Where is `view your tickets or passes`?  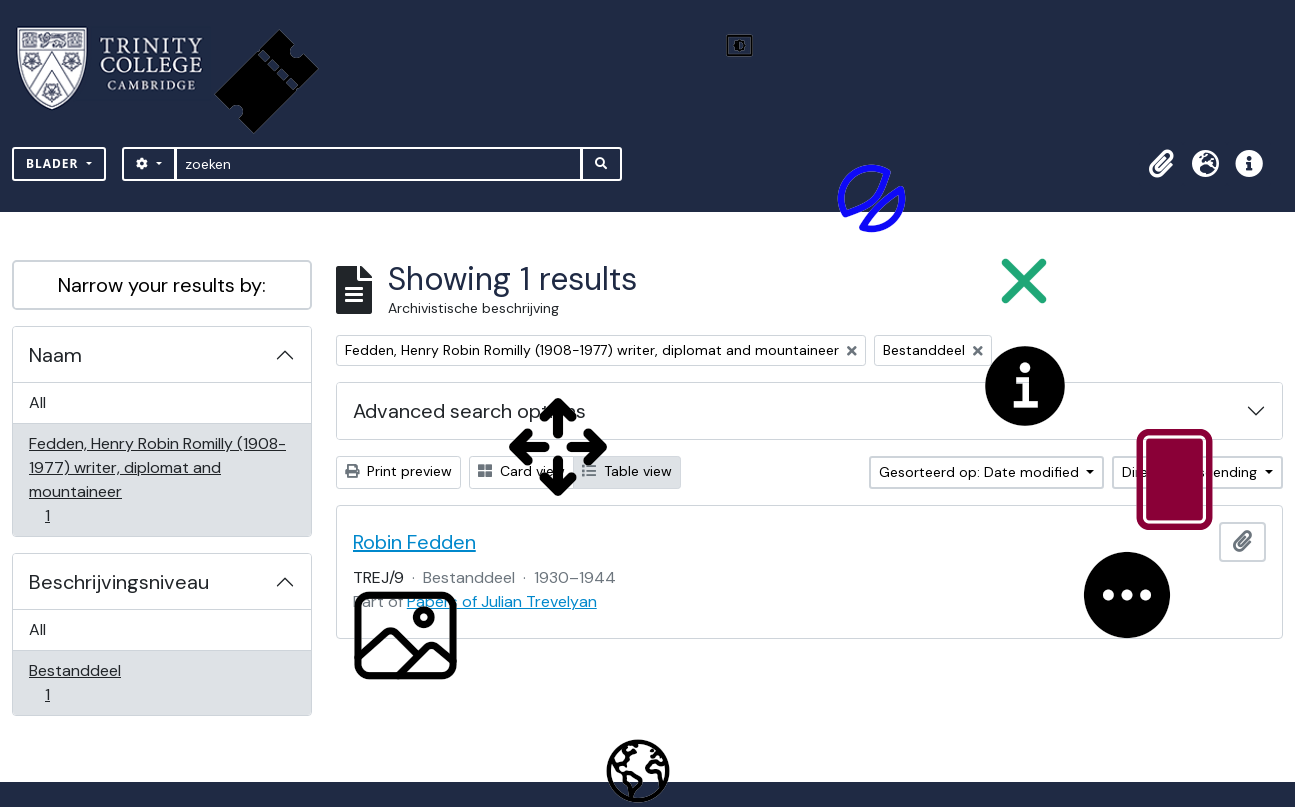
view your tickets or passes is located at coordinates (266, 81).